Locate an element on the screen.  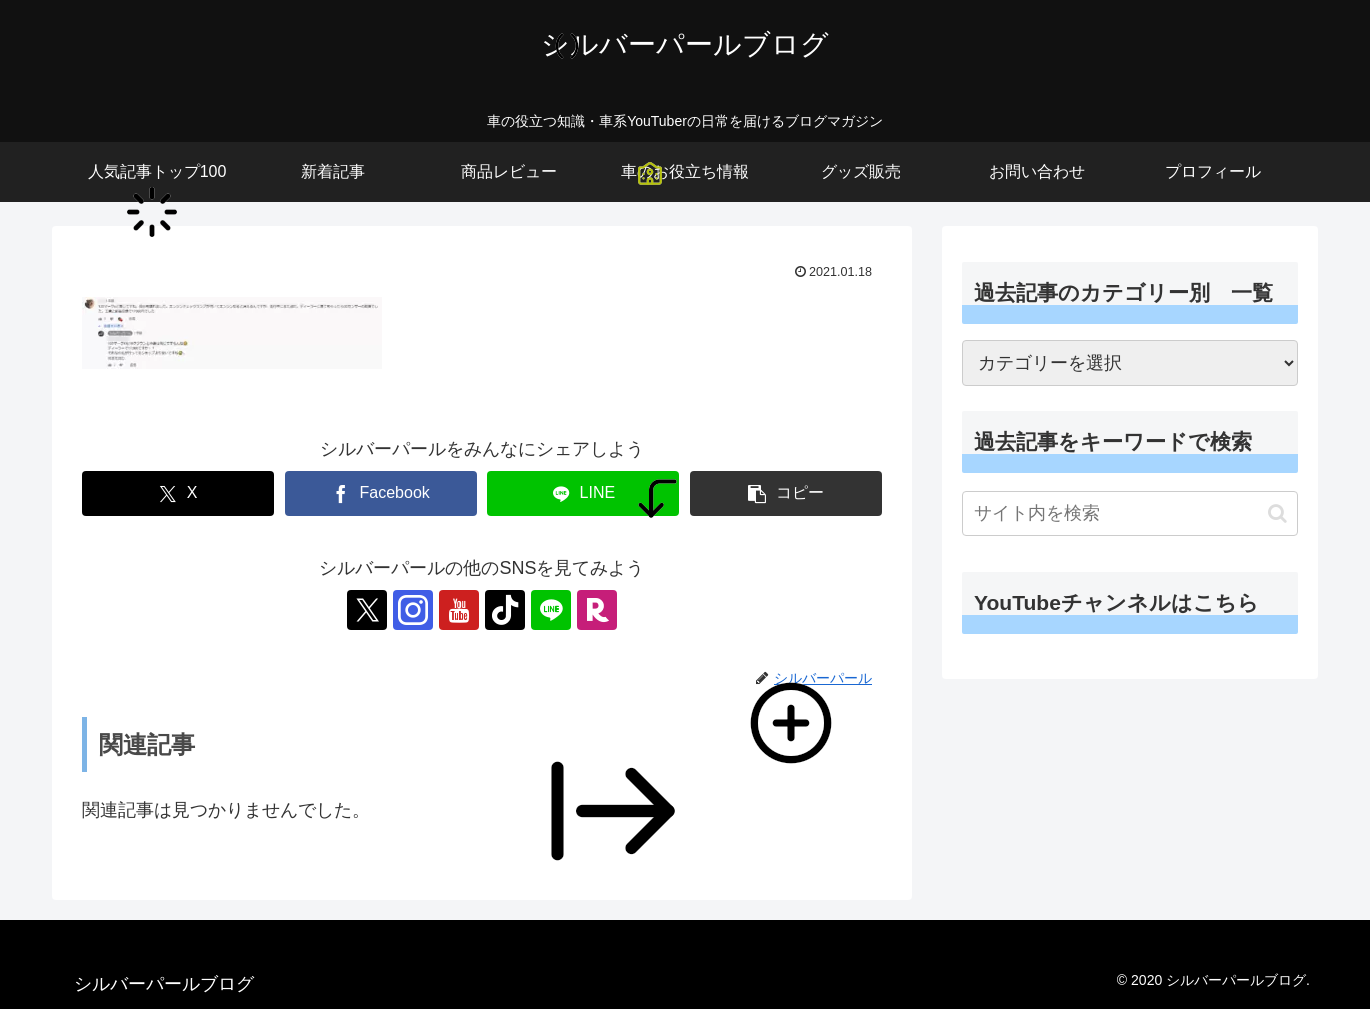
access educational institution or campus information is located at coordinates (650, 174).